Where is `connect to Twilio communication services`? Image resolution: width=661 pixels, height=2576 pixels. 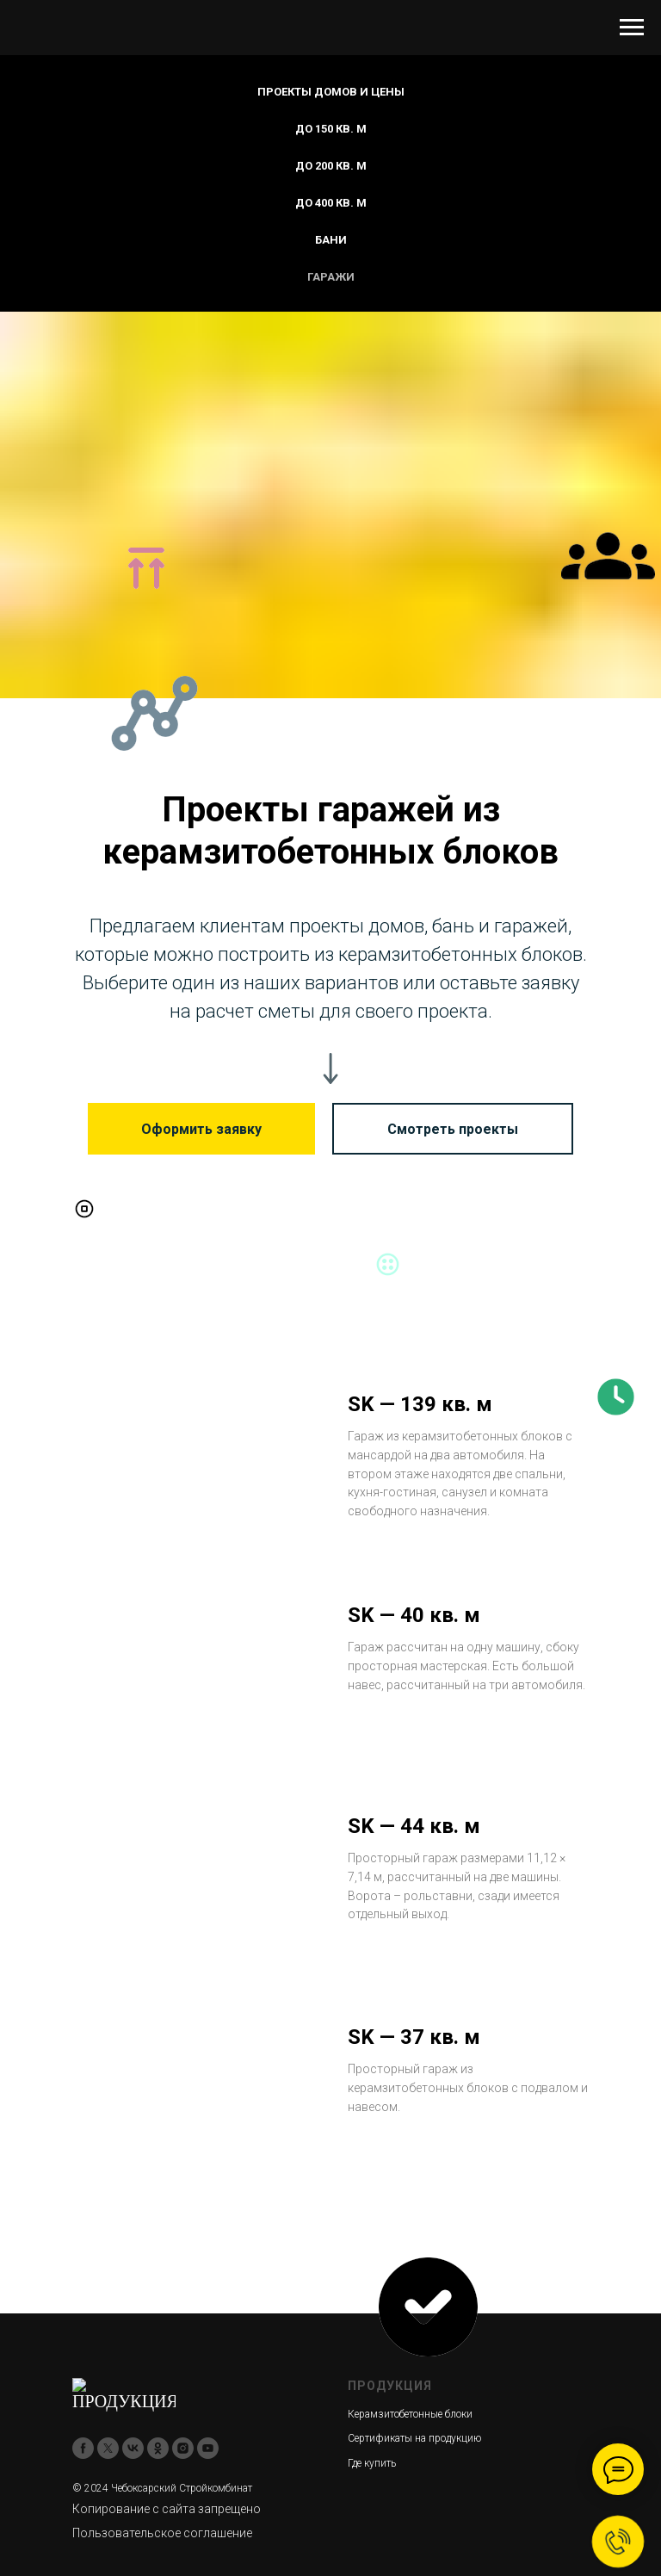 connect to Twilio communication services is located at coordinates (387, 1264).